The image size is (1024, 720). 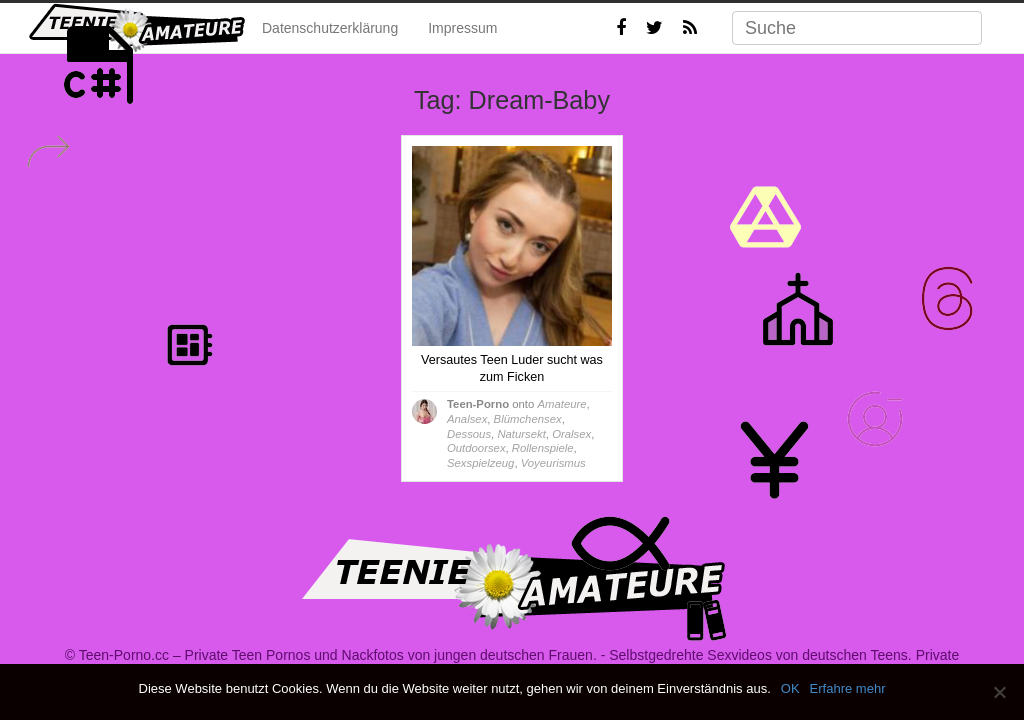 What do you see at coordinates (774, 458) in the screenshot?
I see `japanese yen currency indicator` at bounding box center [774, 458].